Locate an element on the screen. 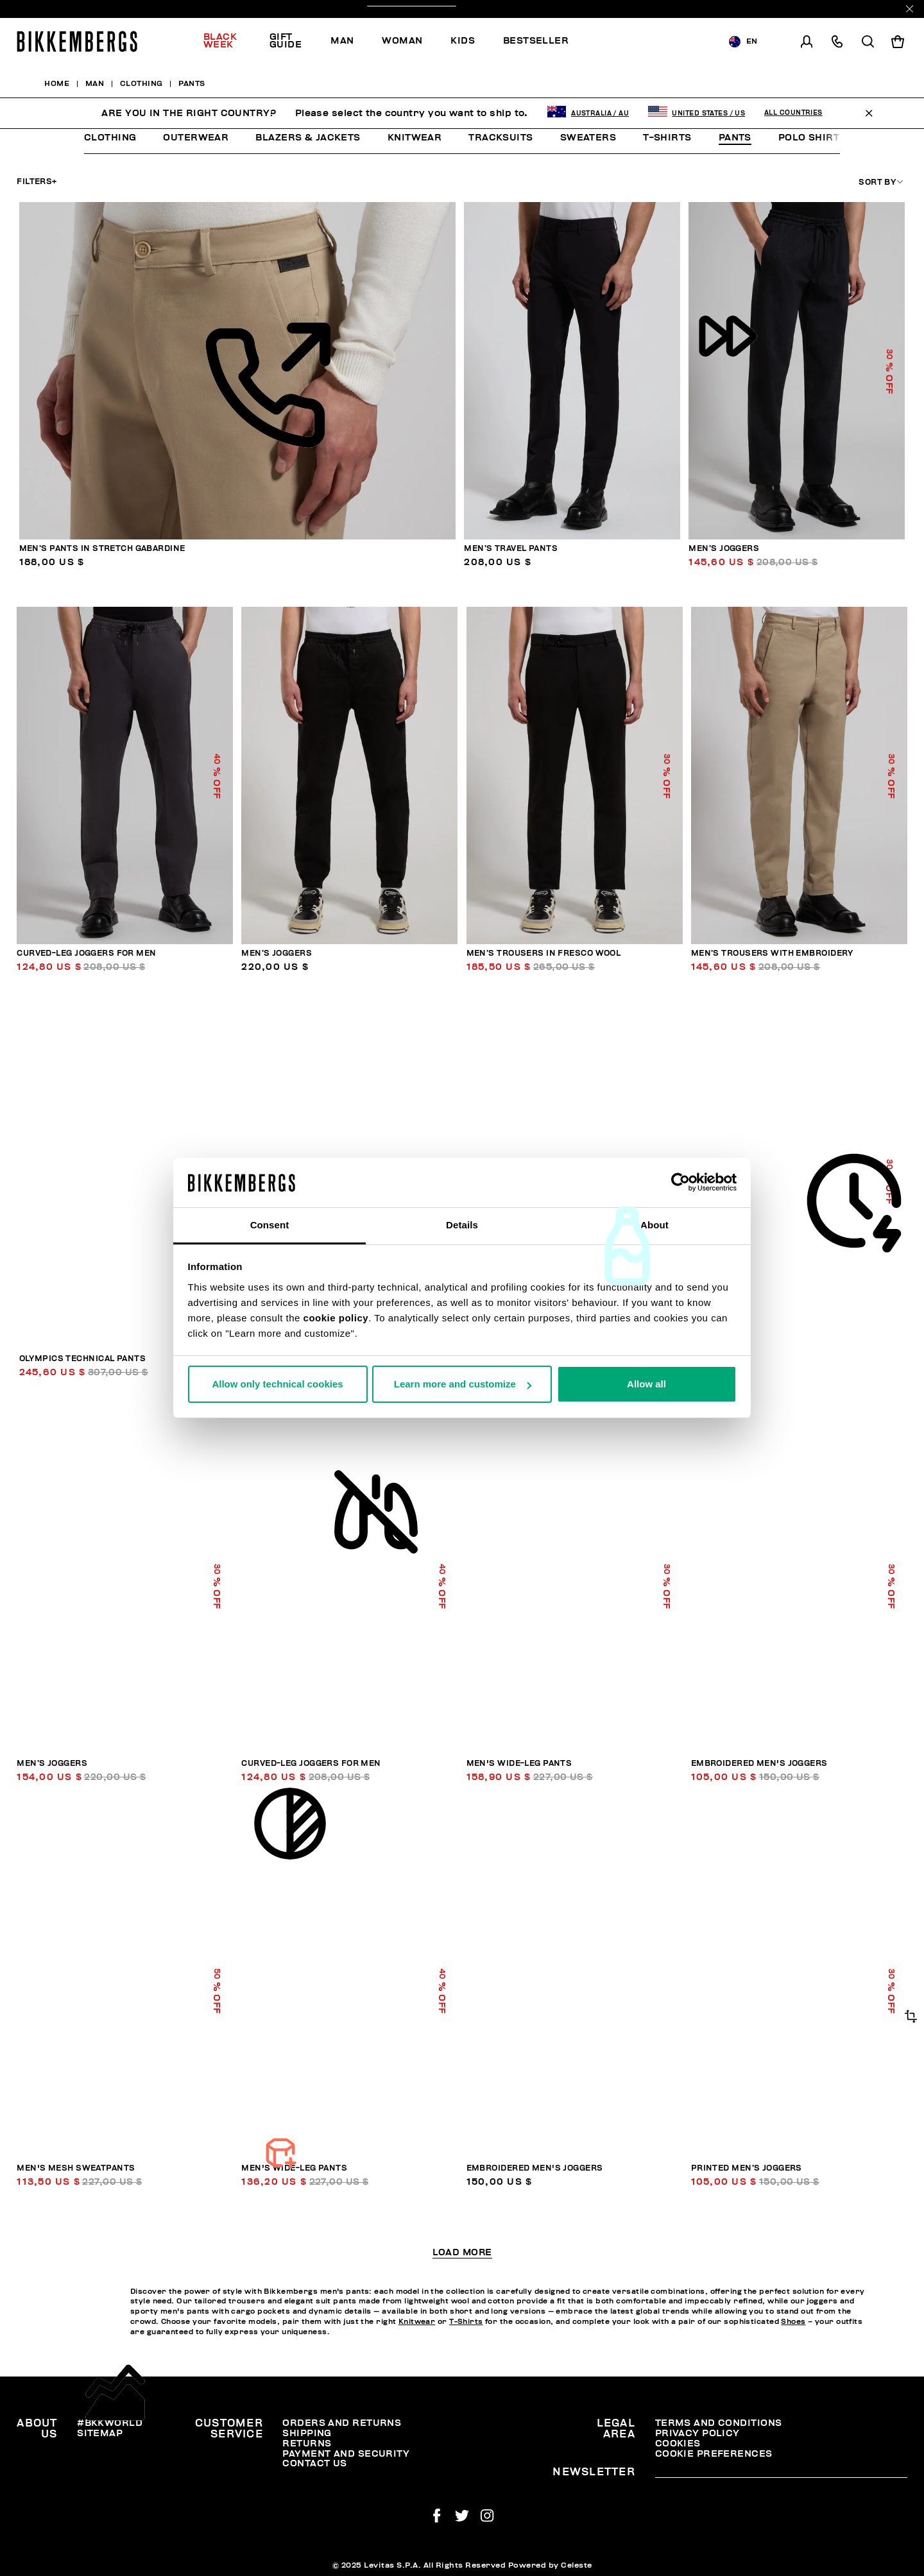  make an outgoing call is located at coordinates (265, 388).